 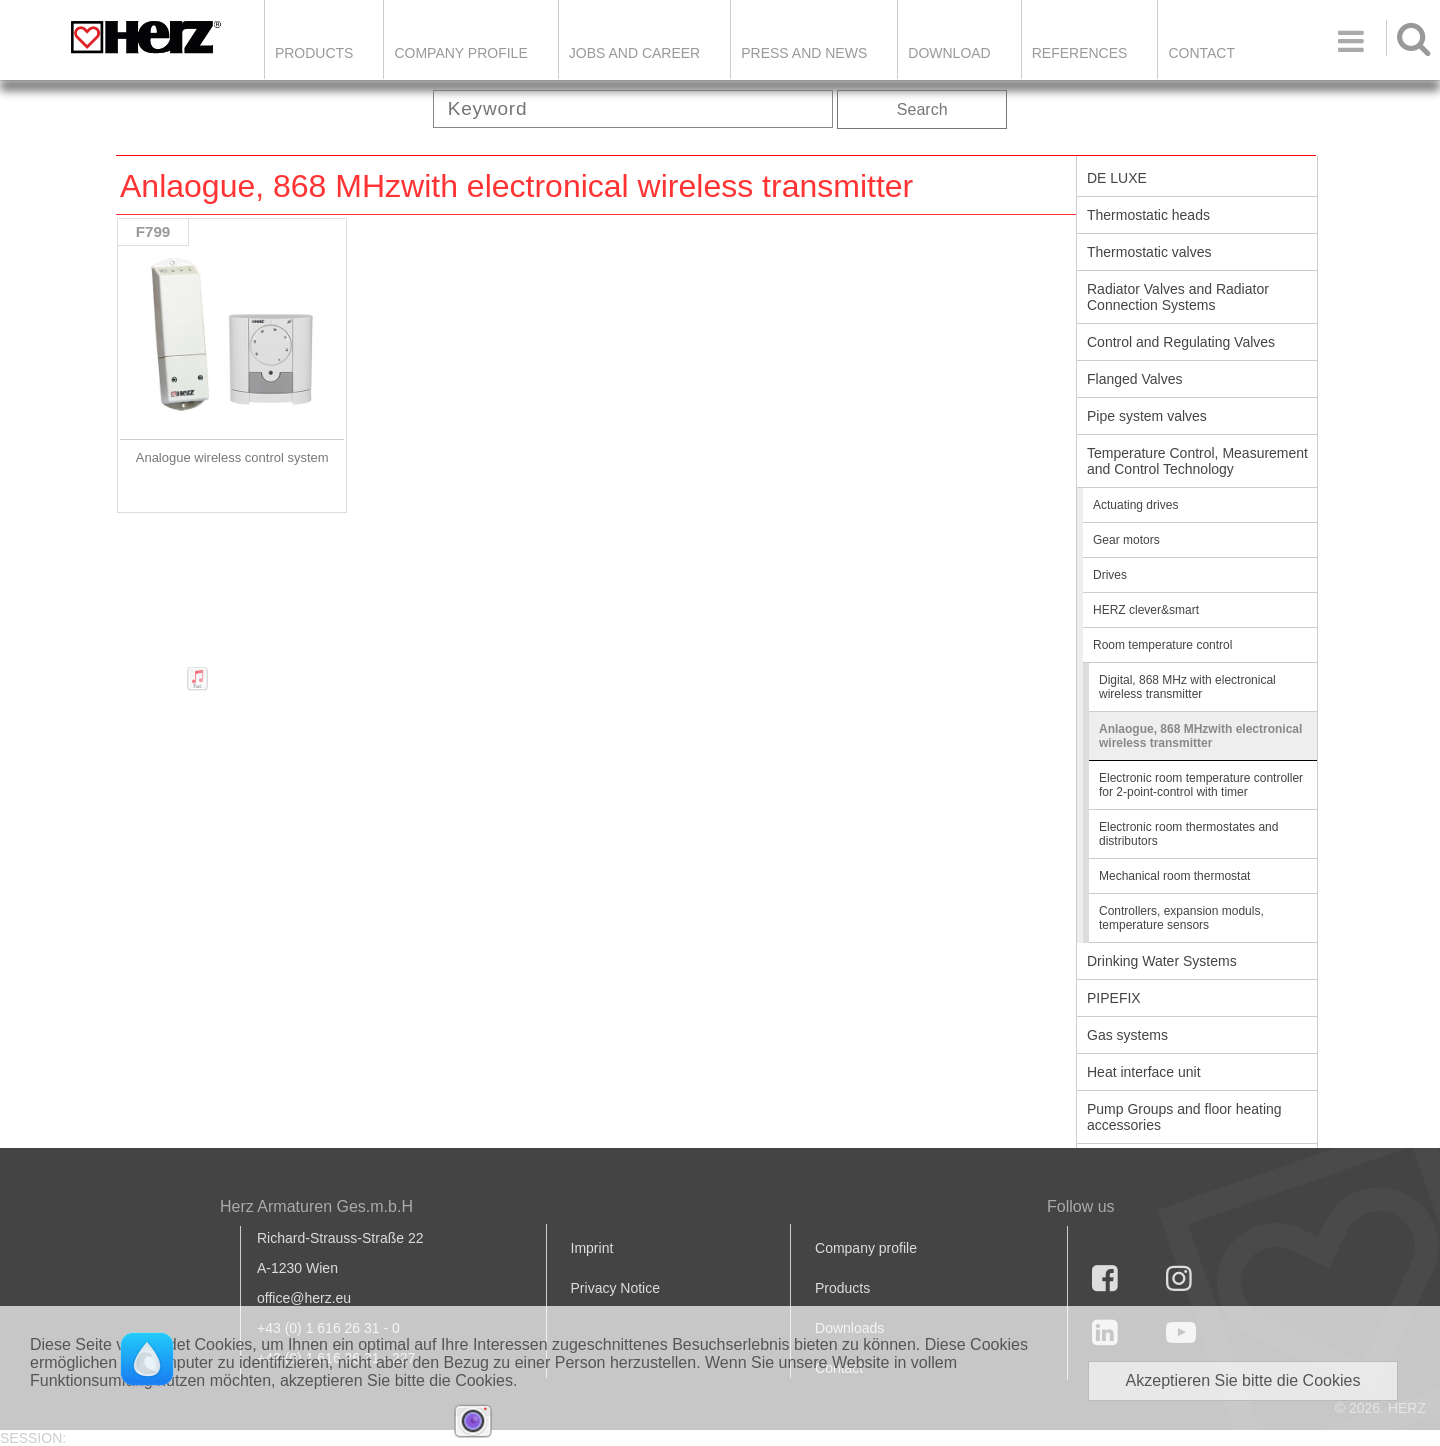 I want to click on open deluge torrent client, so click(x=147, y=1359).